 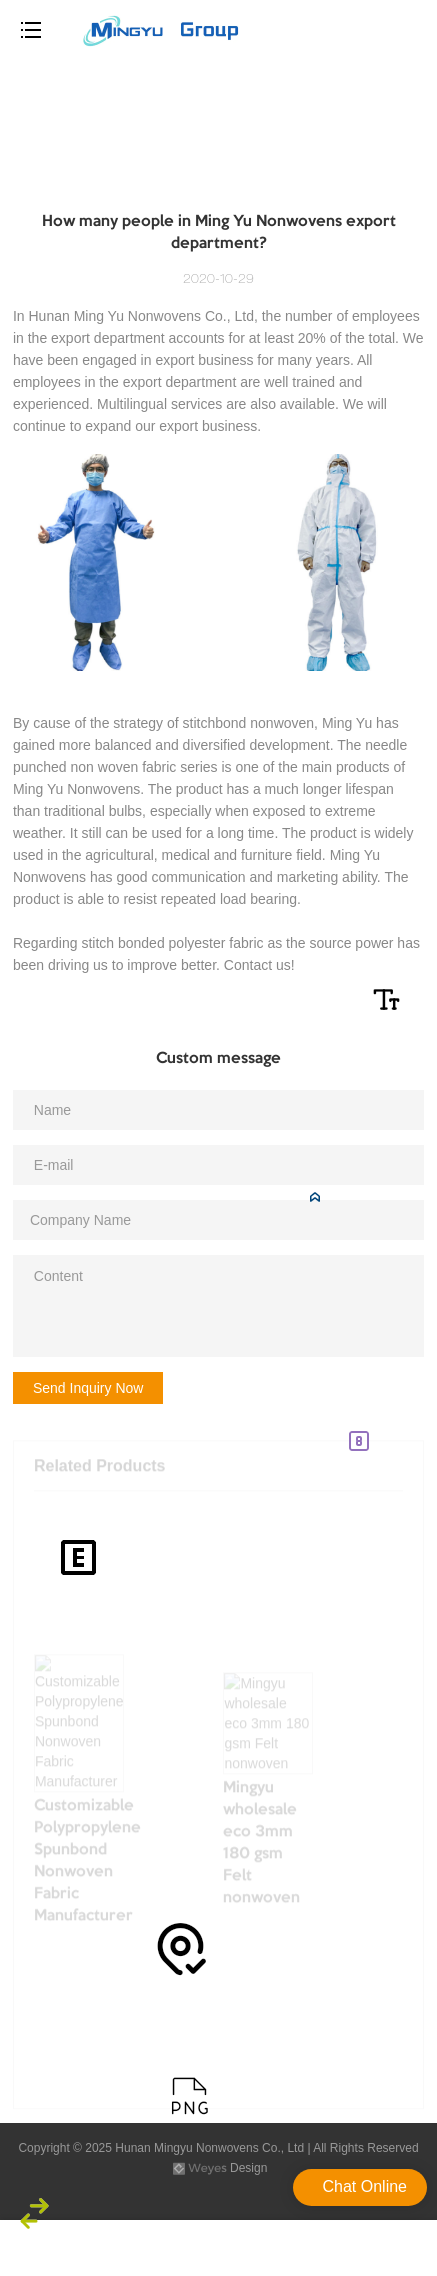 I want to click on swap or exchange items, so click(x=34, y=2213).